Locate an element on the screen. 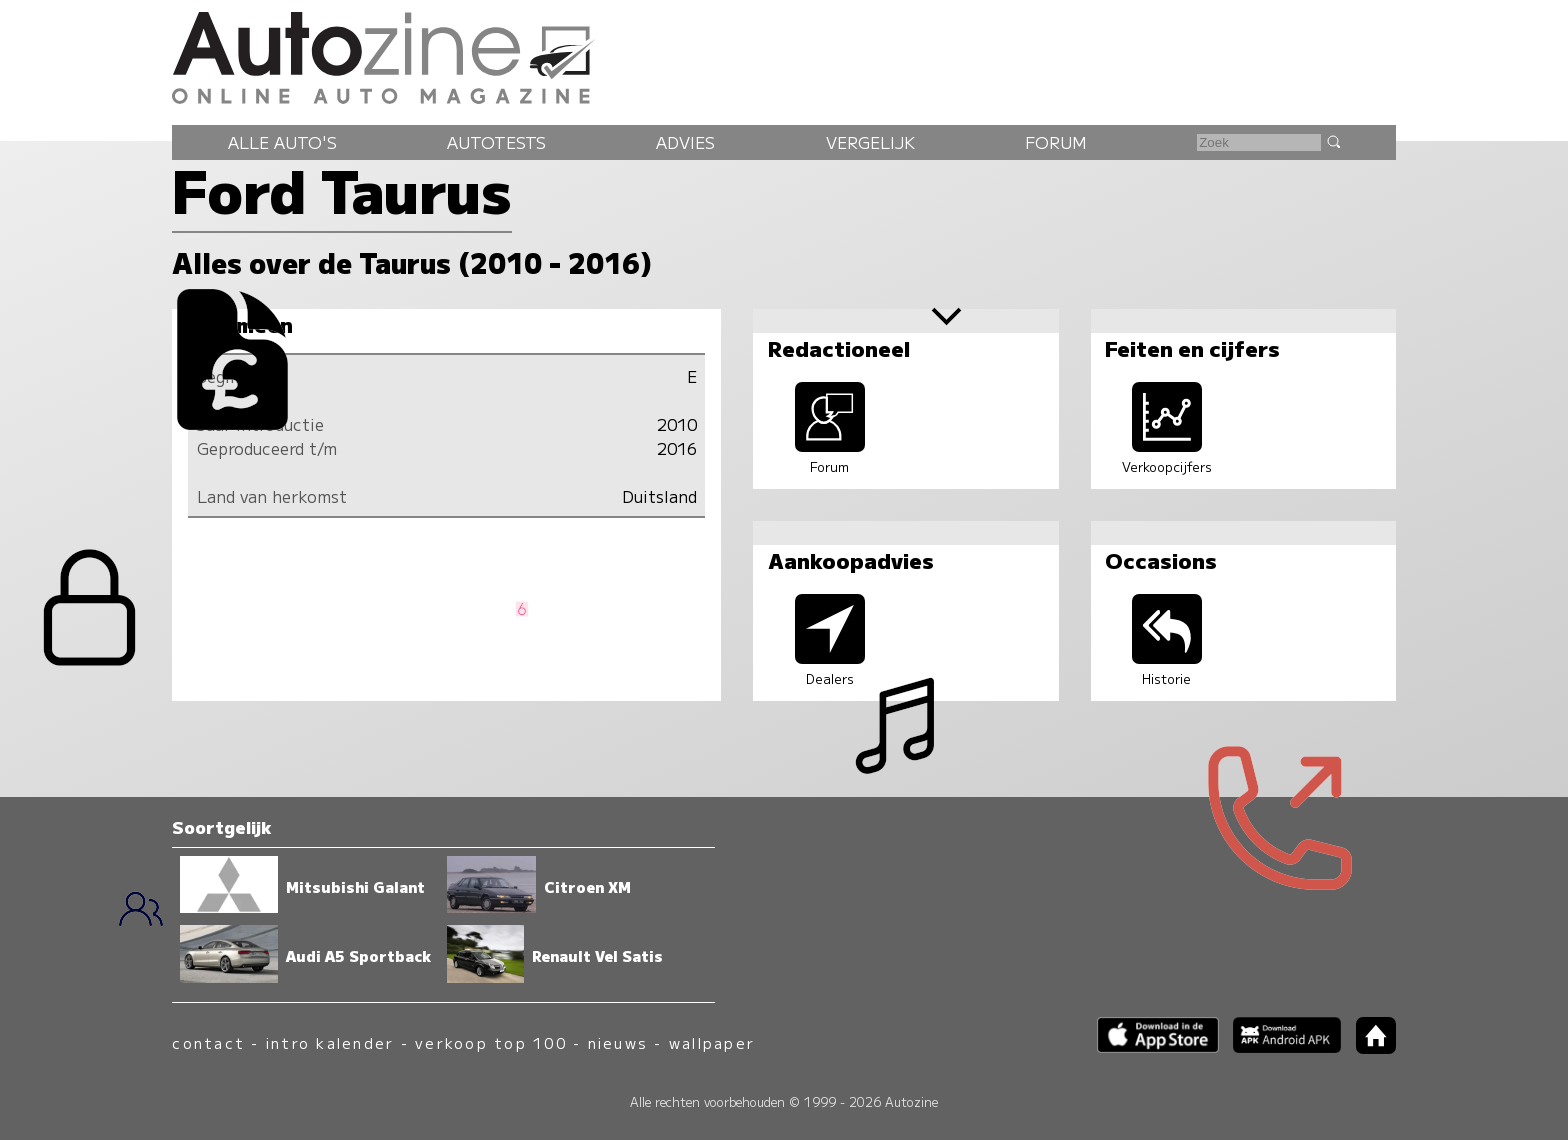  indicates step six in a multi-step process is located at coordinates (522, 609).